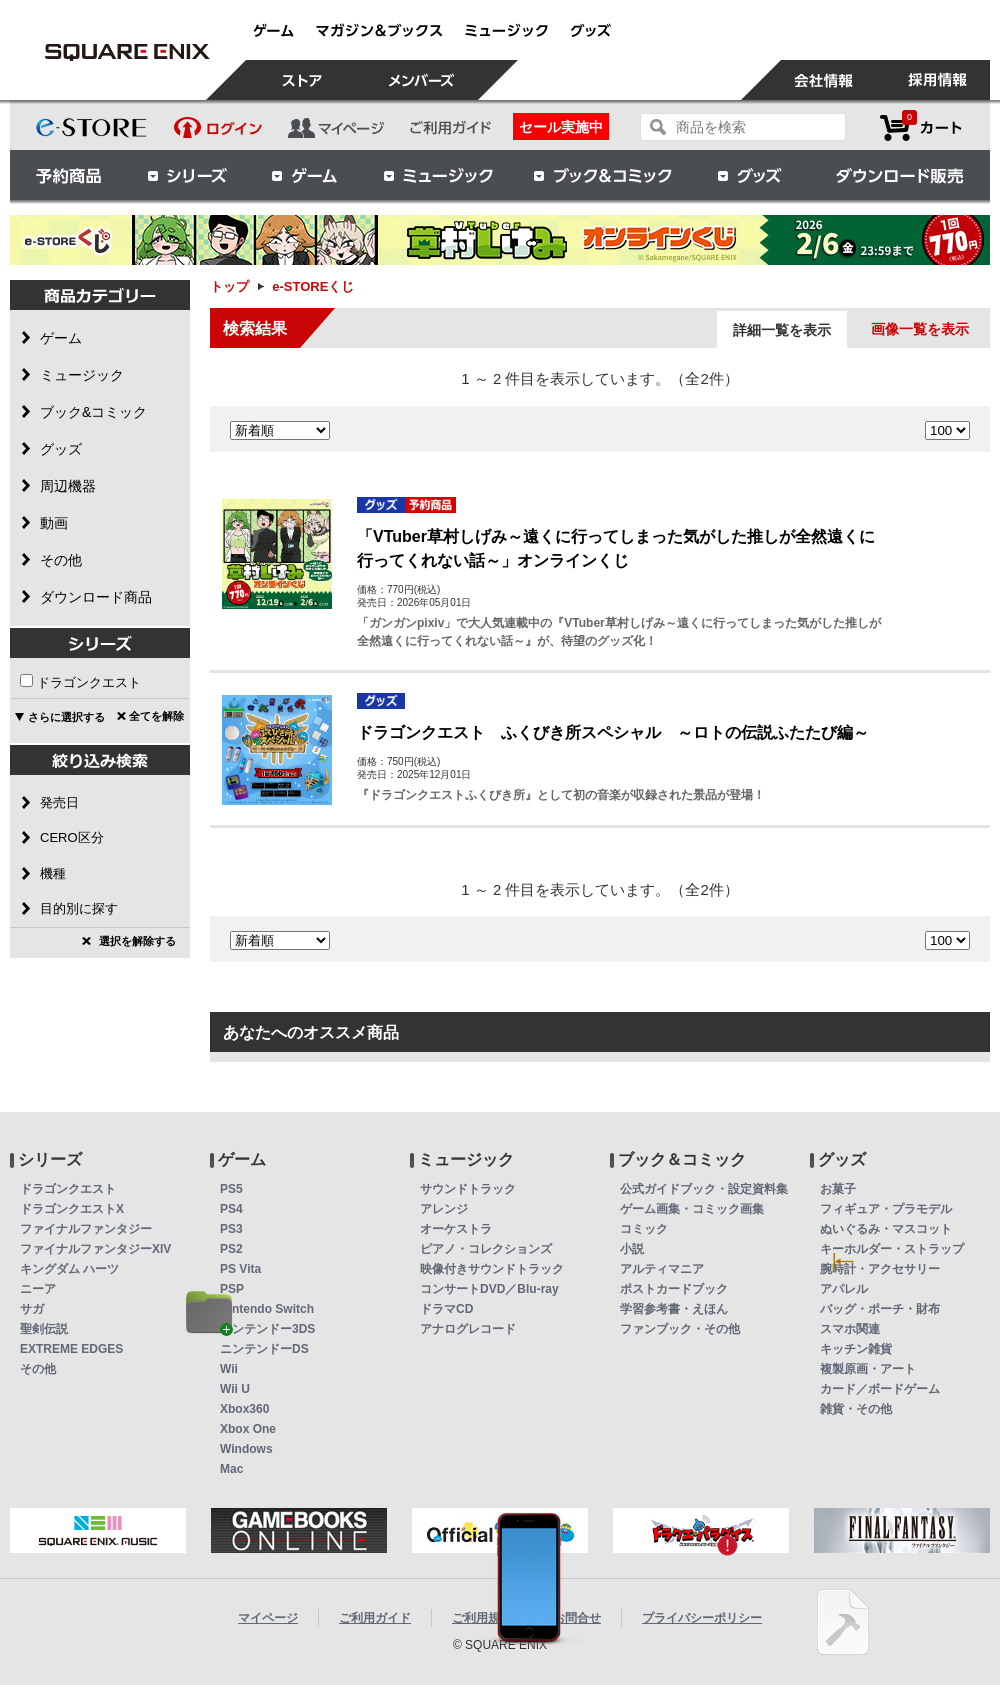 The width and height of the screenshot is (1000, 1685). I want to click on create a new folder, so click(209, 1312).